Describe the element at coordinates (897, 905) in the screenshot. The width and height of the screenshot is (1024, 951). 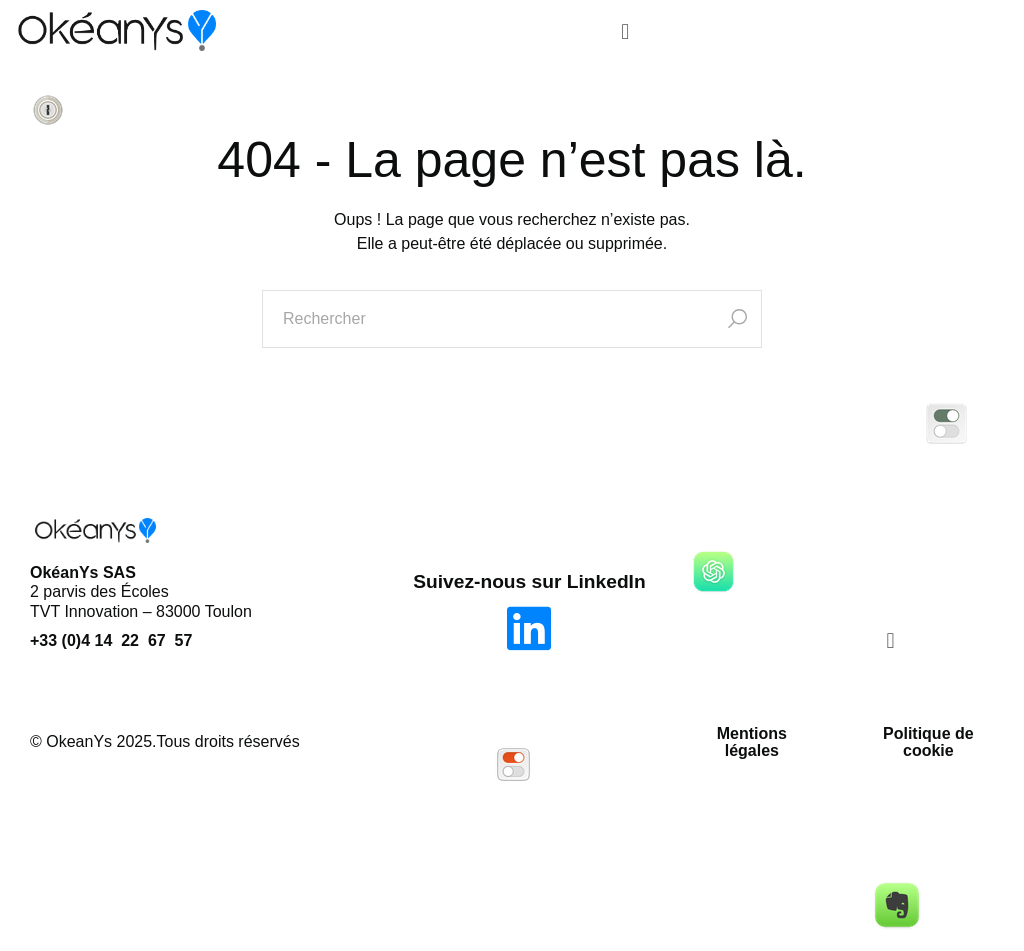
I see `open evernote note-taking app` at that location.